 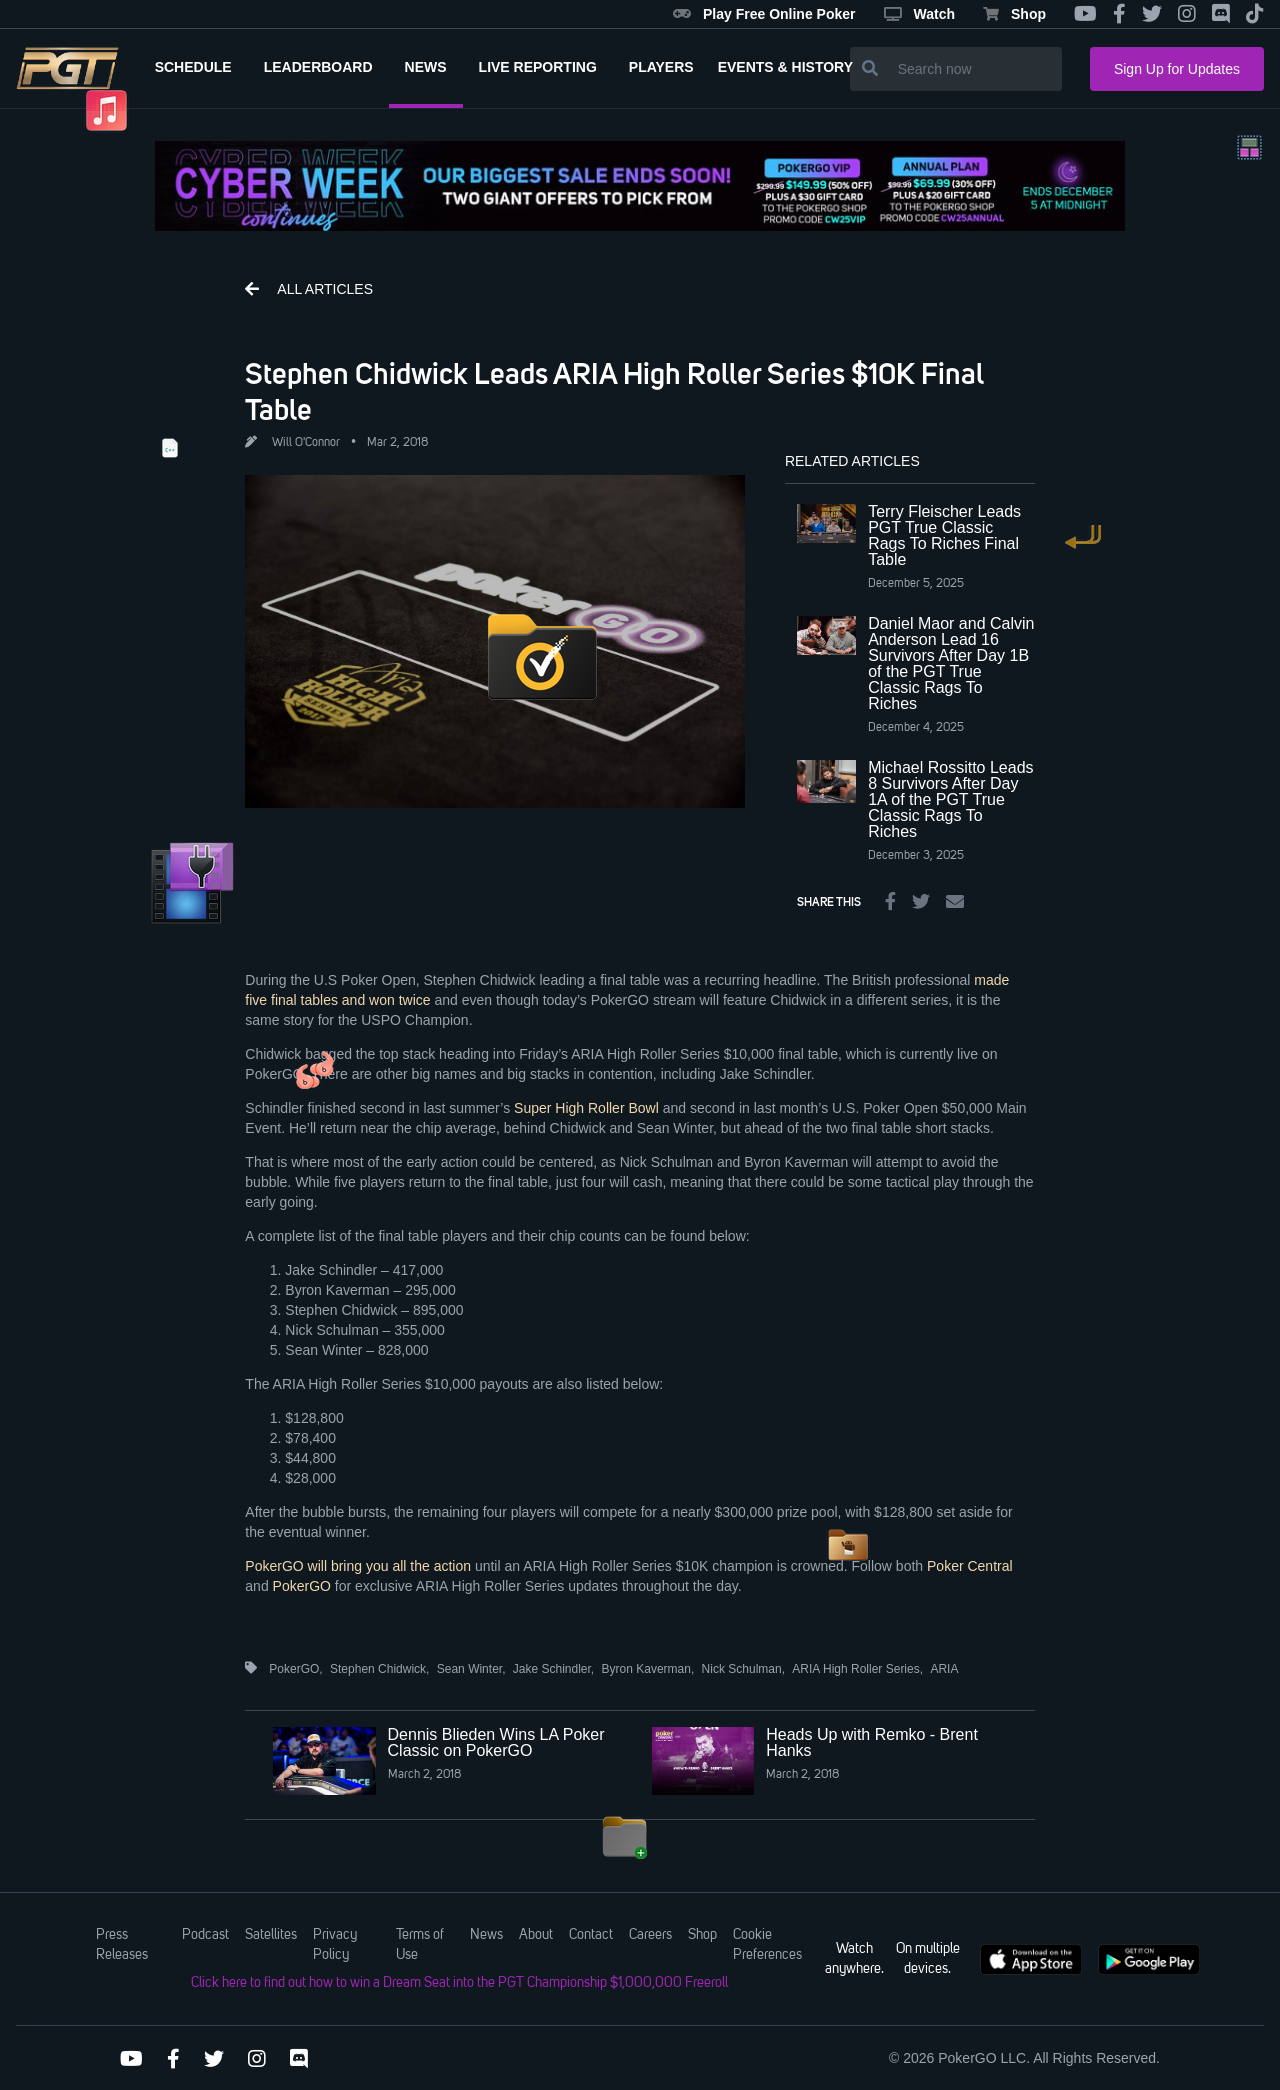 I want to click on beats fit pro earbuds in coral pink, so click(x=314, y=1070).